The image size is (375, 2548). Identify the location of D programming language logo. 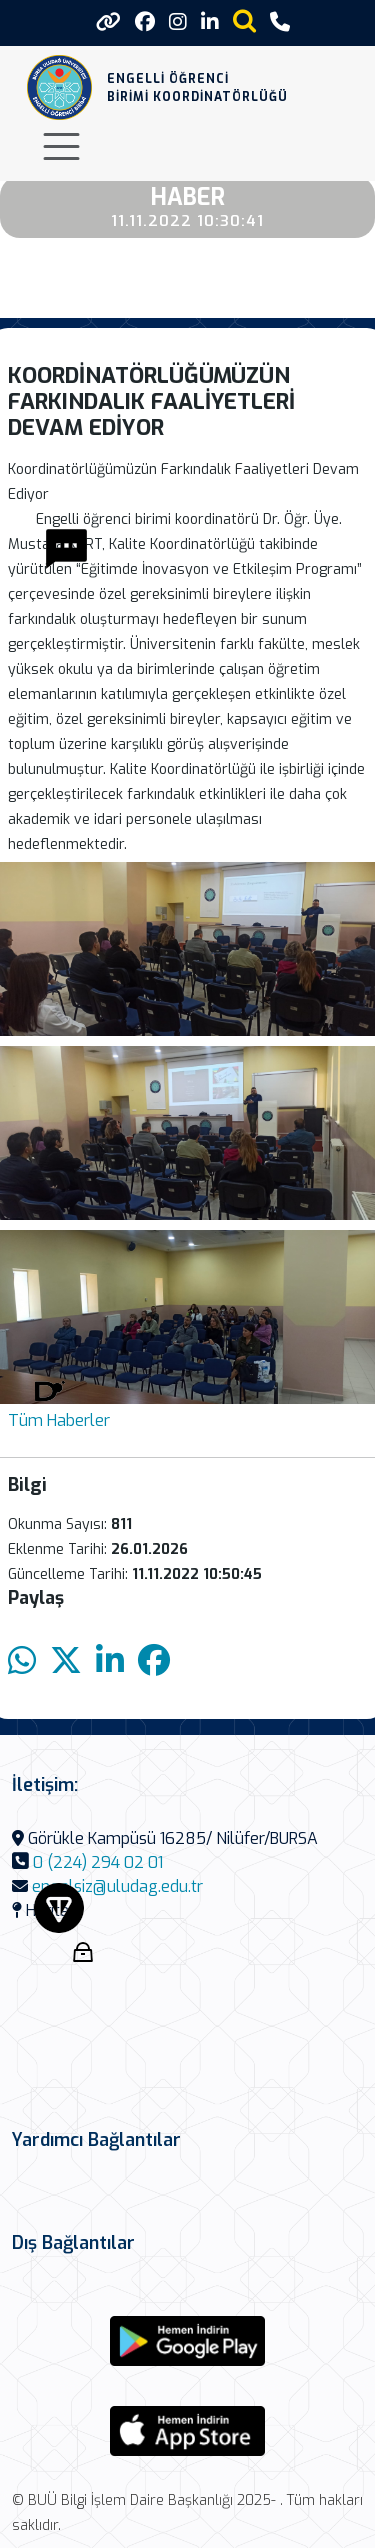
(50, 1391).